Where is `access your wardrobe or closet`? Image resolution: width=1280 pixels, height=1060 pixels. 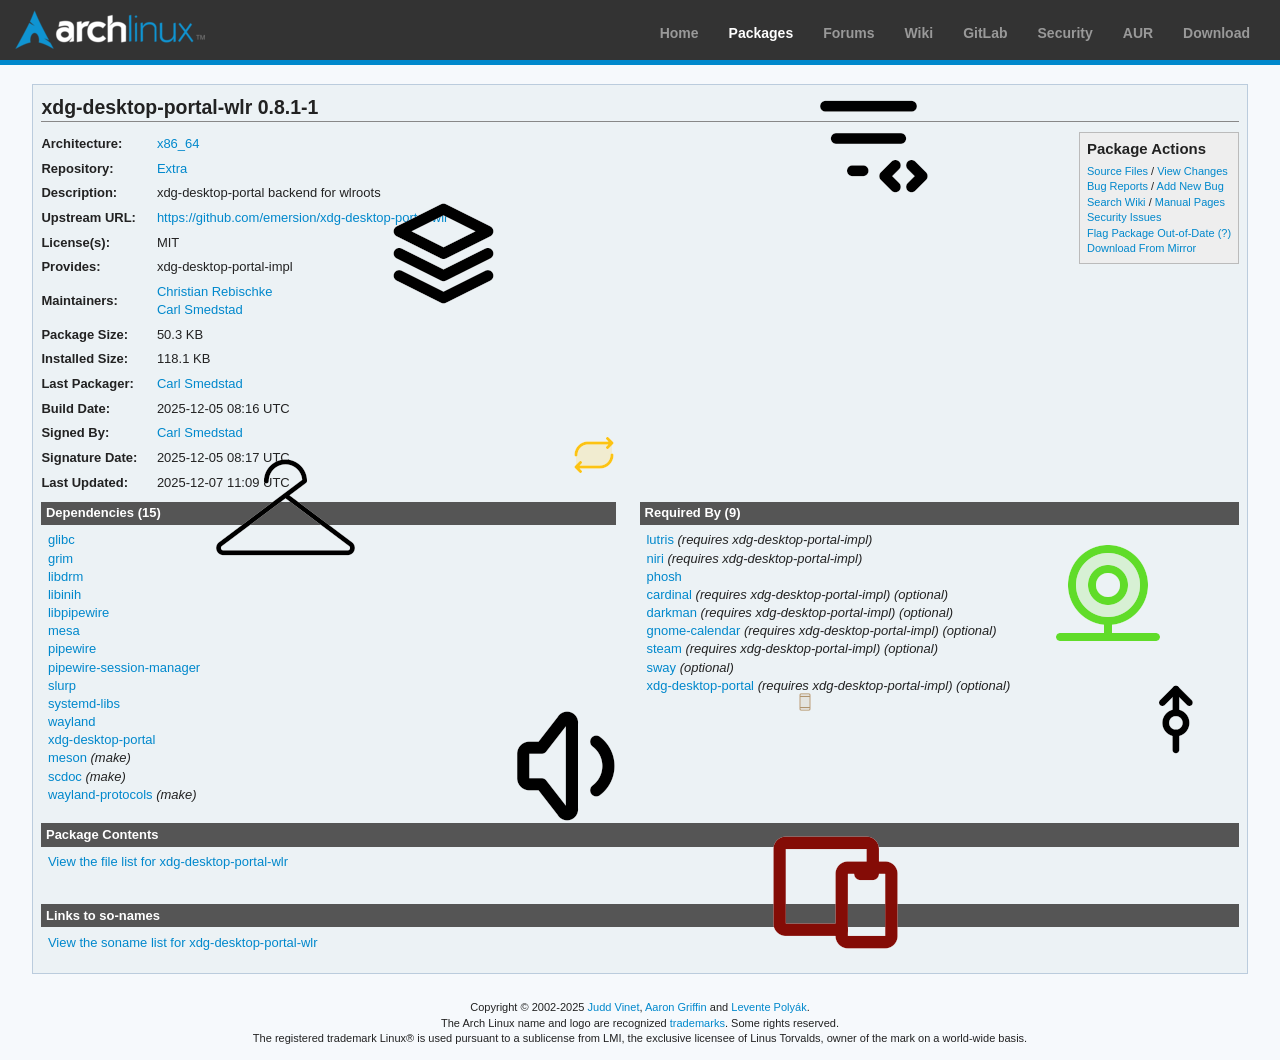
access your wardrobe or closet is located at coordinates (285, 514).